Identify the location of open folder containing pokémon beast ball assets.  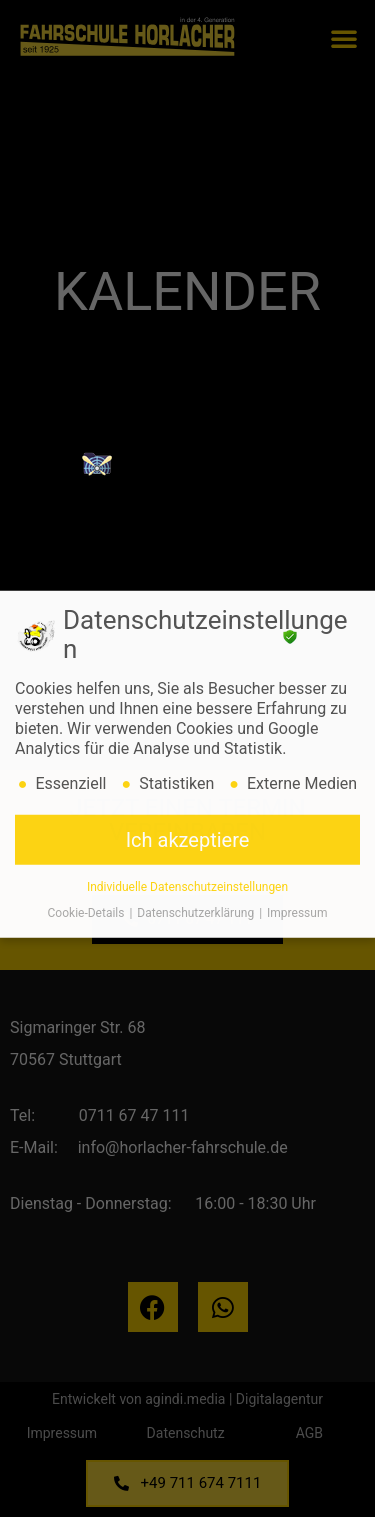
(97, 464).